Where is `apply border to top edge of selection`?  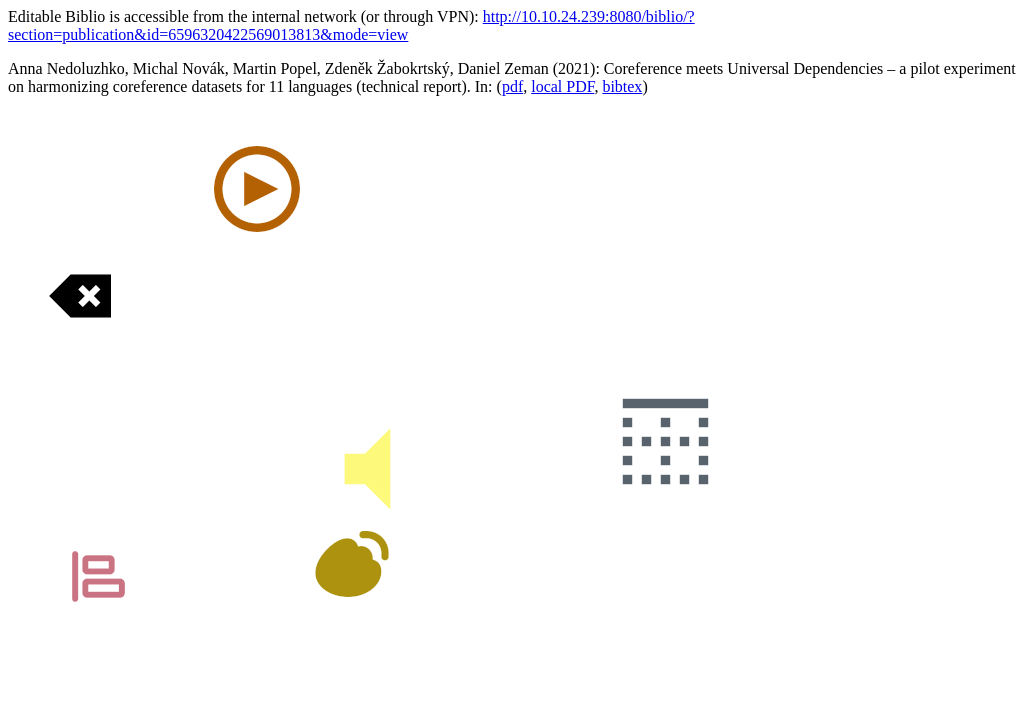
apply border to top edge of selection is located at coordinates (665, 441).